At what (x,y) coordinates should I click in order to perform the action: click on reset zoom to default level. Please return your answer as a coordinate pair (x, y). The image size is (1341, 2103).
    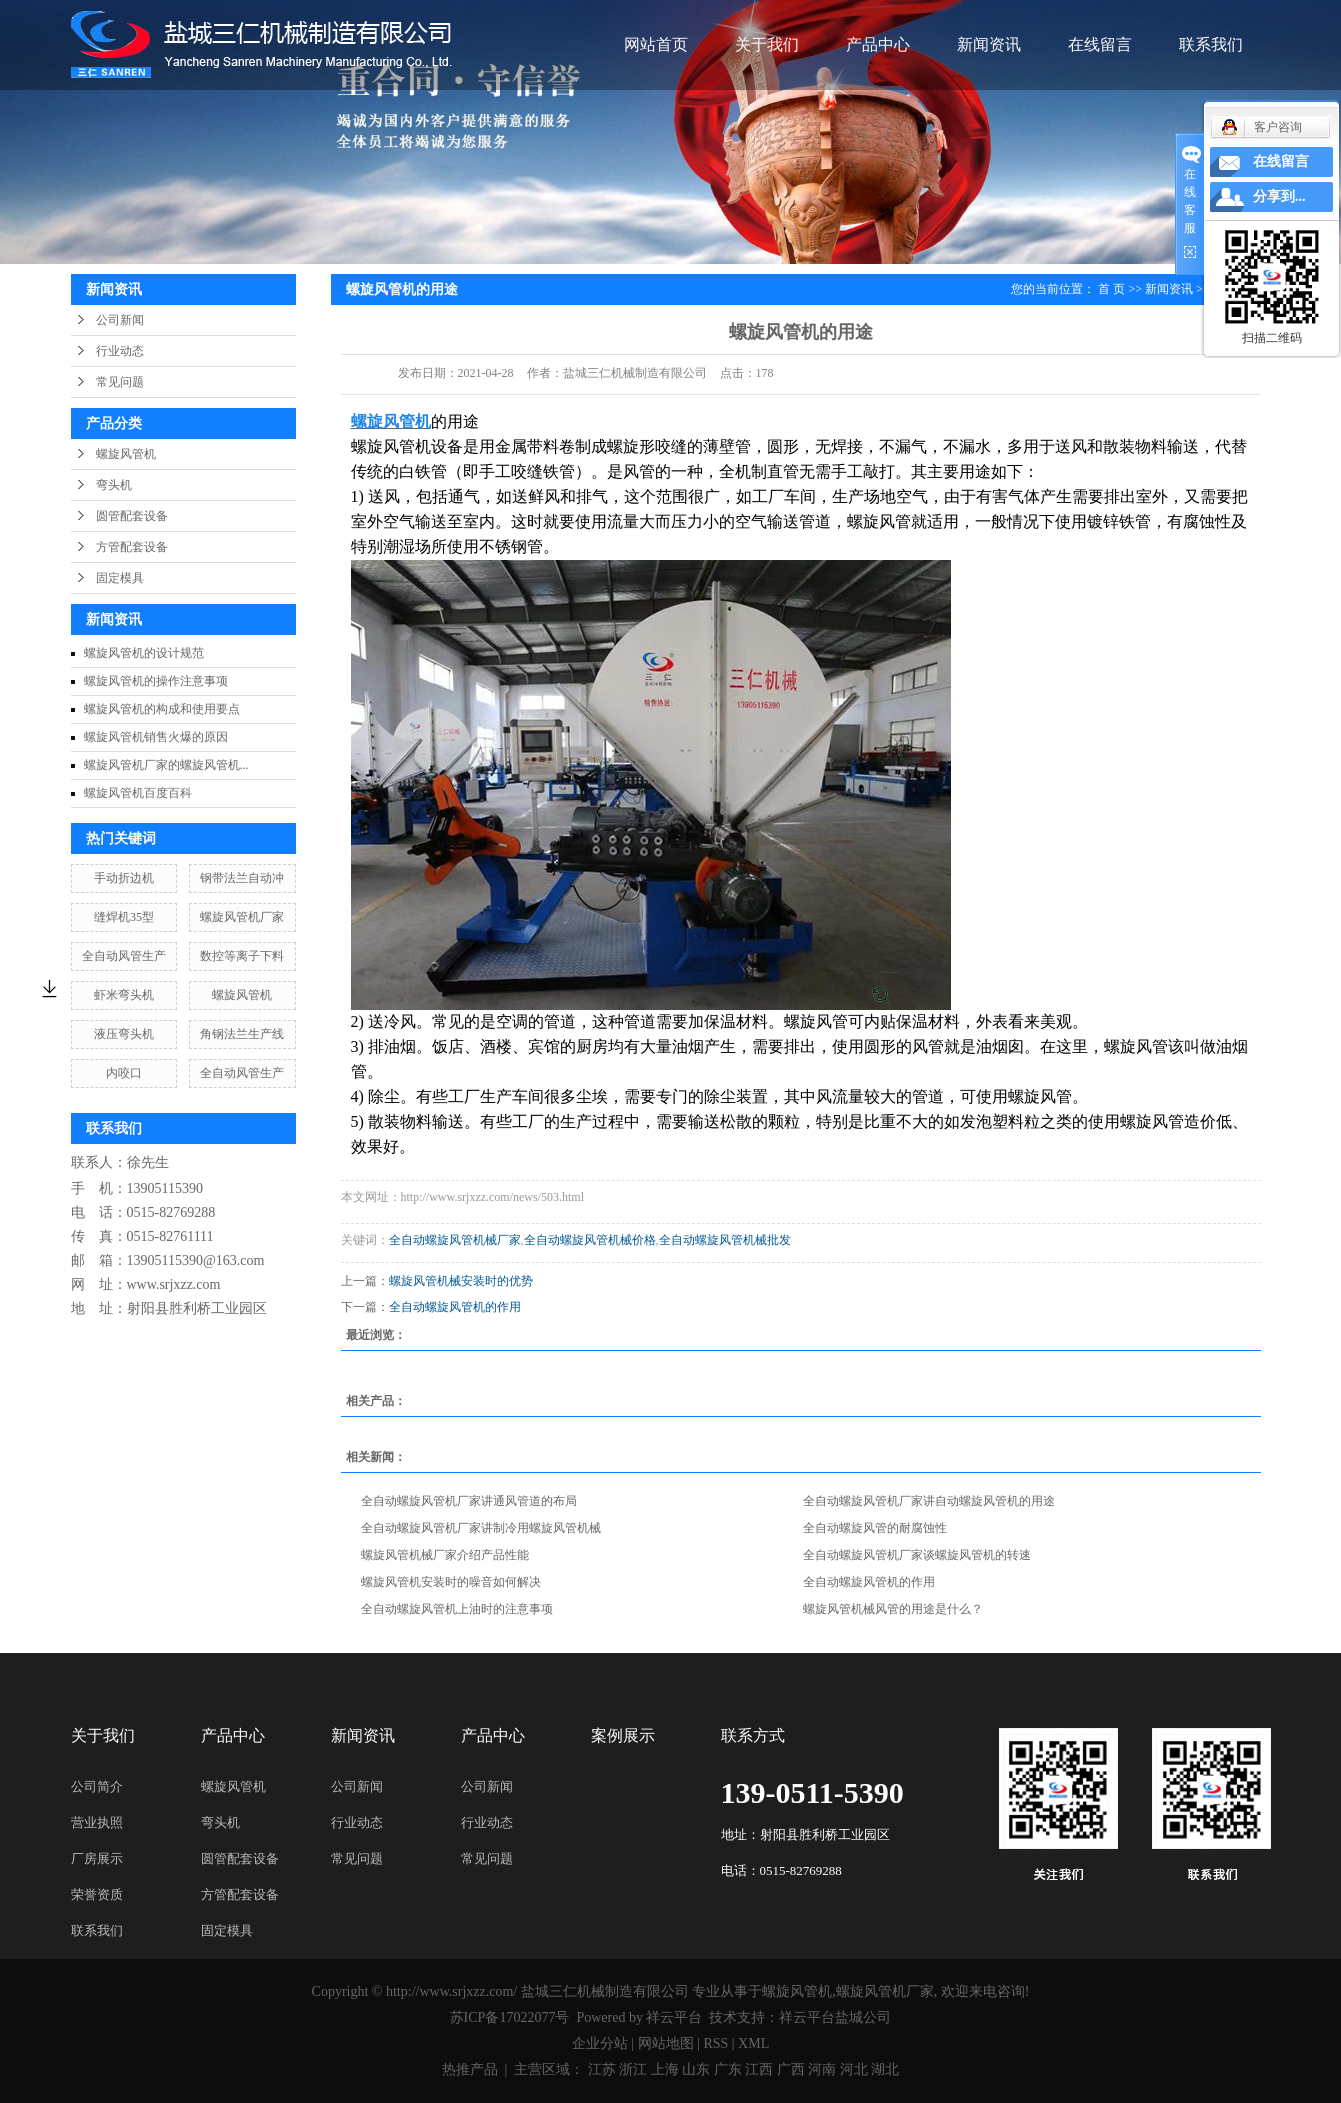
    Looking at the image, I should click on (882, 996).